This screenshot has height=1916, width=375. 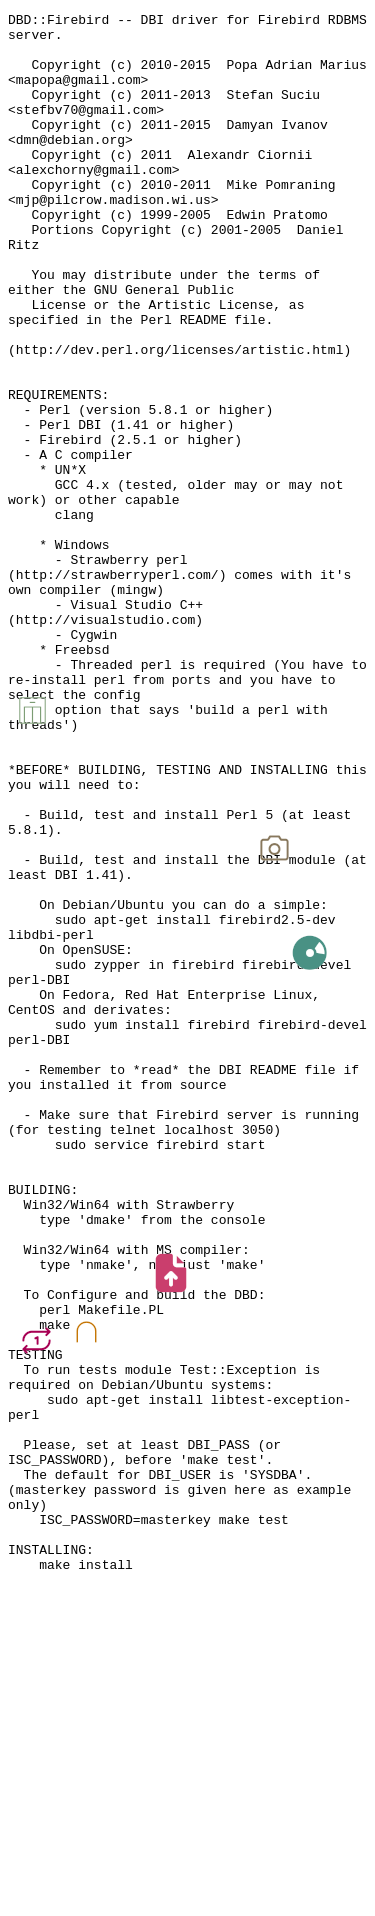 I want to click on play or access music library, so click(x=310, y=953).